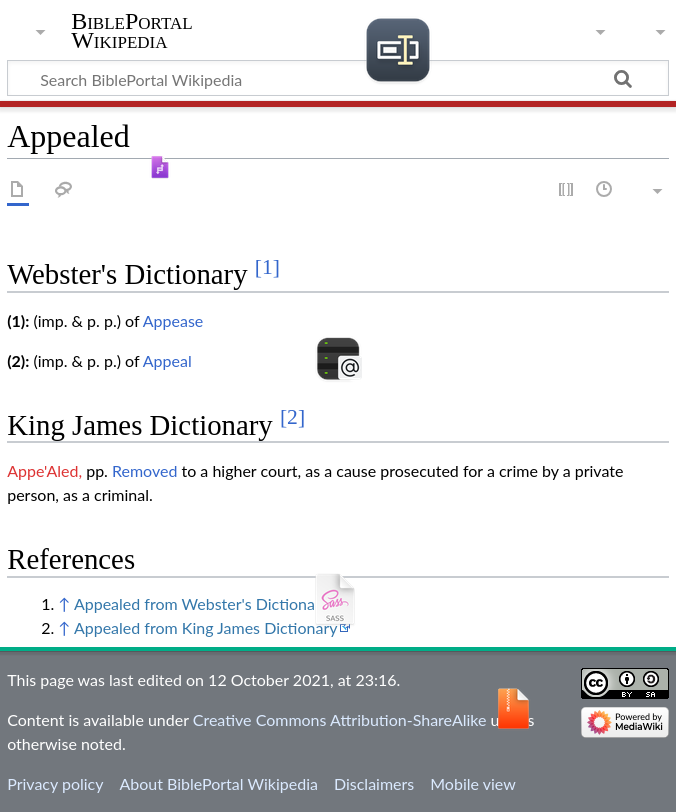 This screenshot has height=812, width=676. What do you see at coordinates (398, 50) in the screenshot?
I see `open bulky app for batch file renaming` at bounding box center [398, 50].